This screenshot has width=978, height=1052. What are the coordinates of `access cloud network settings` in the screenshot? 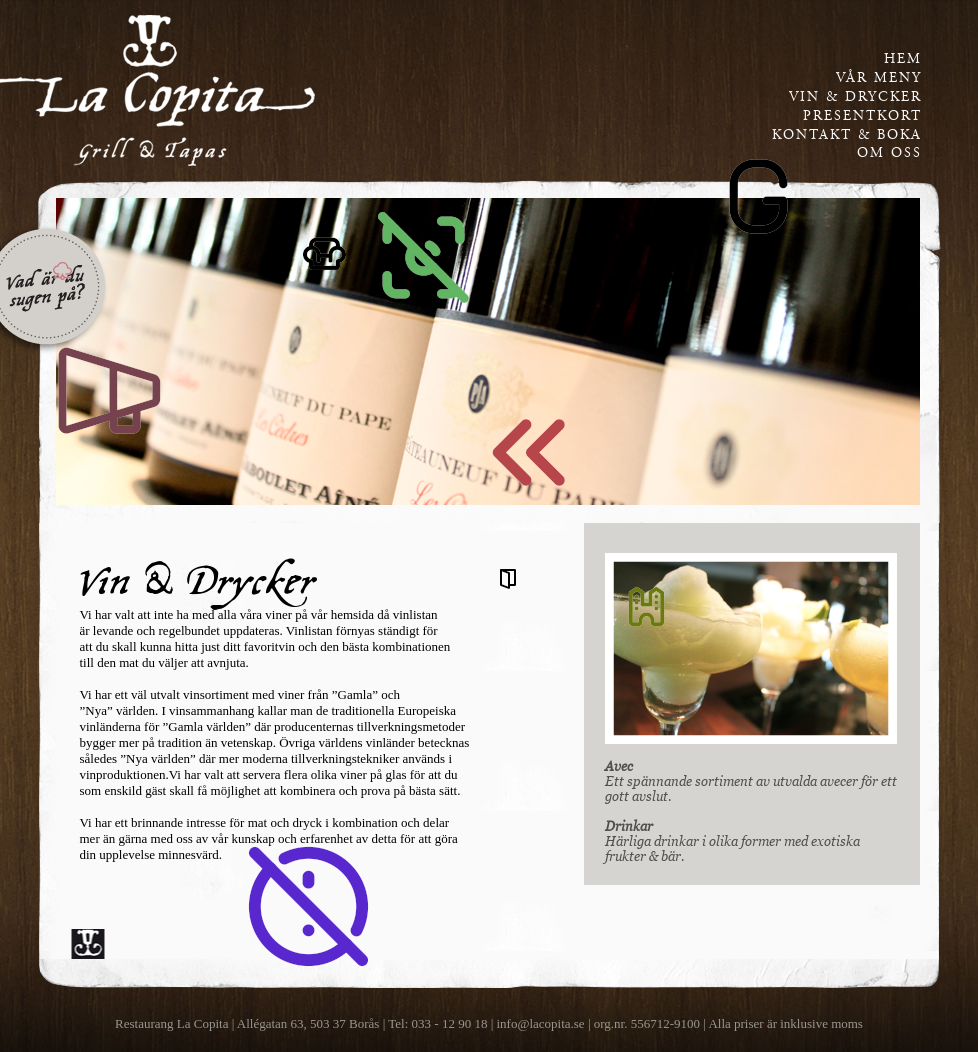 It's located at (62, 270).